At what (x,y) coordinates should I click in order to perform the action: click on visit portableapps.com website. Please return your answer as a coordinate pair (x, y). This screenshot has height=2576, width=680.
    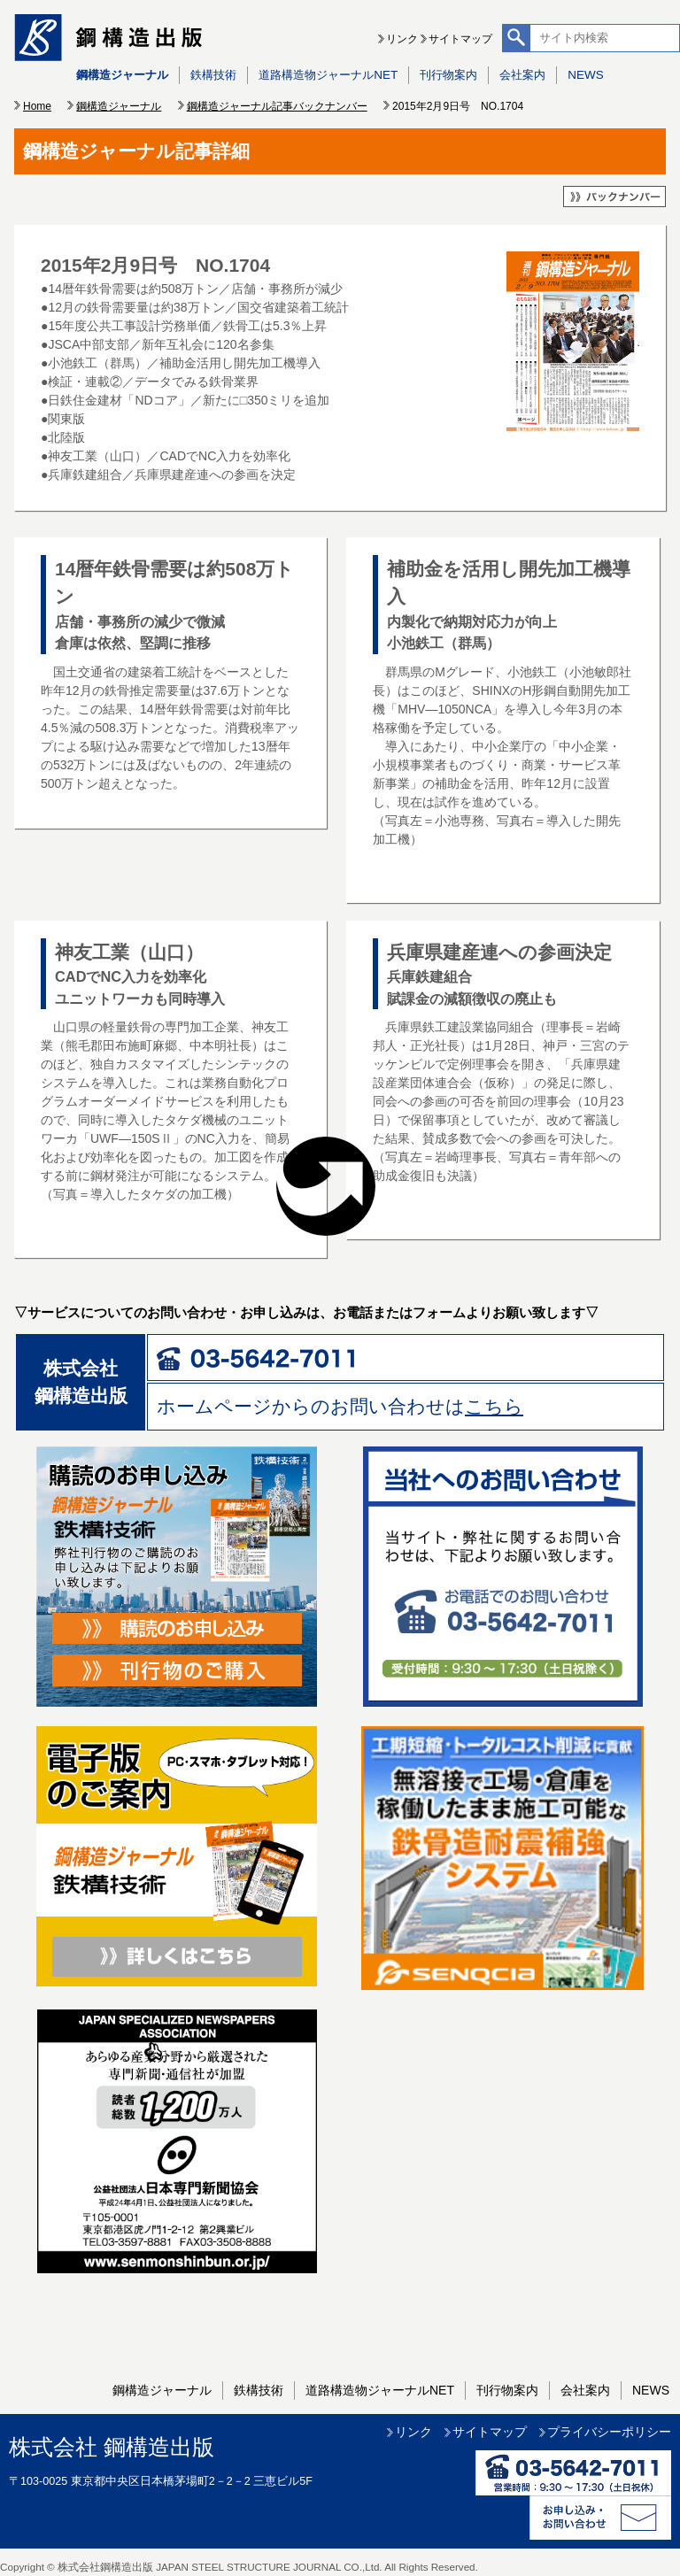
    Looking at the image, I should click on (326, 1186).